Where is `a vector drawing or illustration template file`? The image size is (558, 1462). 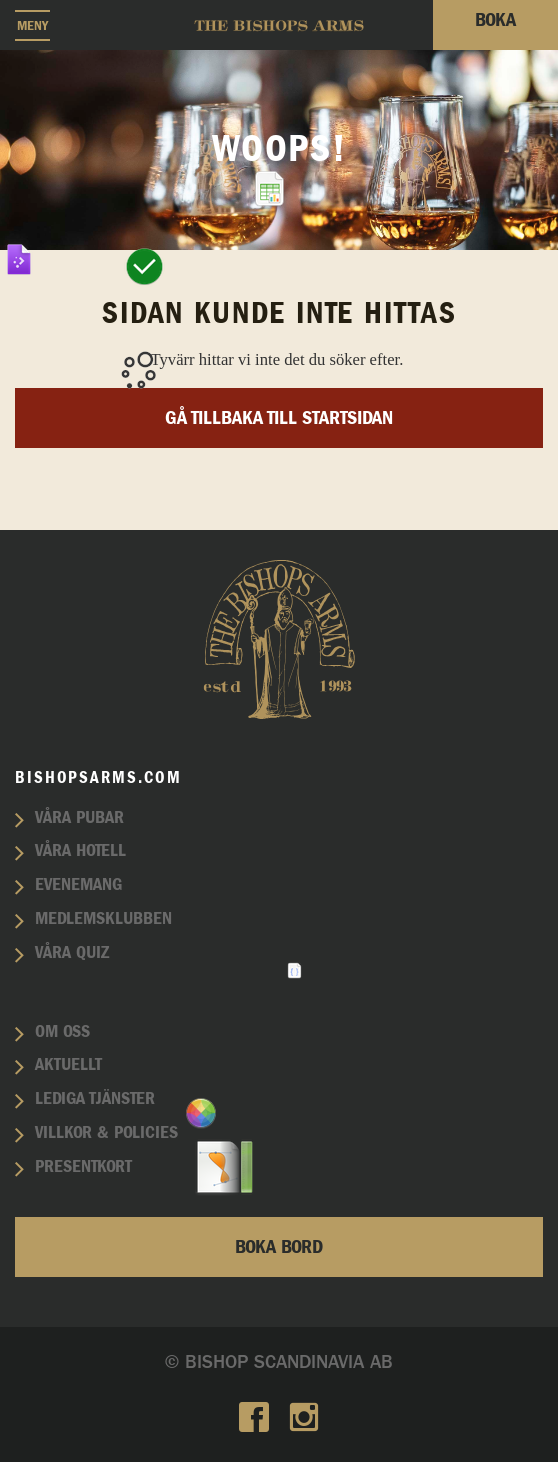
a vector drawing or illustration template file is located at coordinates (224, 1167).